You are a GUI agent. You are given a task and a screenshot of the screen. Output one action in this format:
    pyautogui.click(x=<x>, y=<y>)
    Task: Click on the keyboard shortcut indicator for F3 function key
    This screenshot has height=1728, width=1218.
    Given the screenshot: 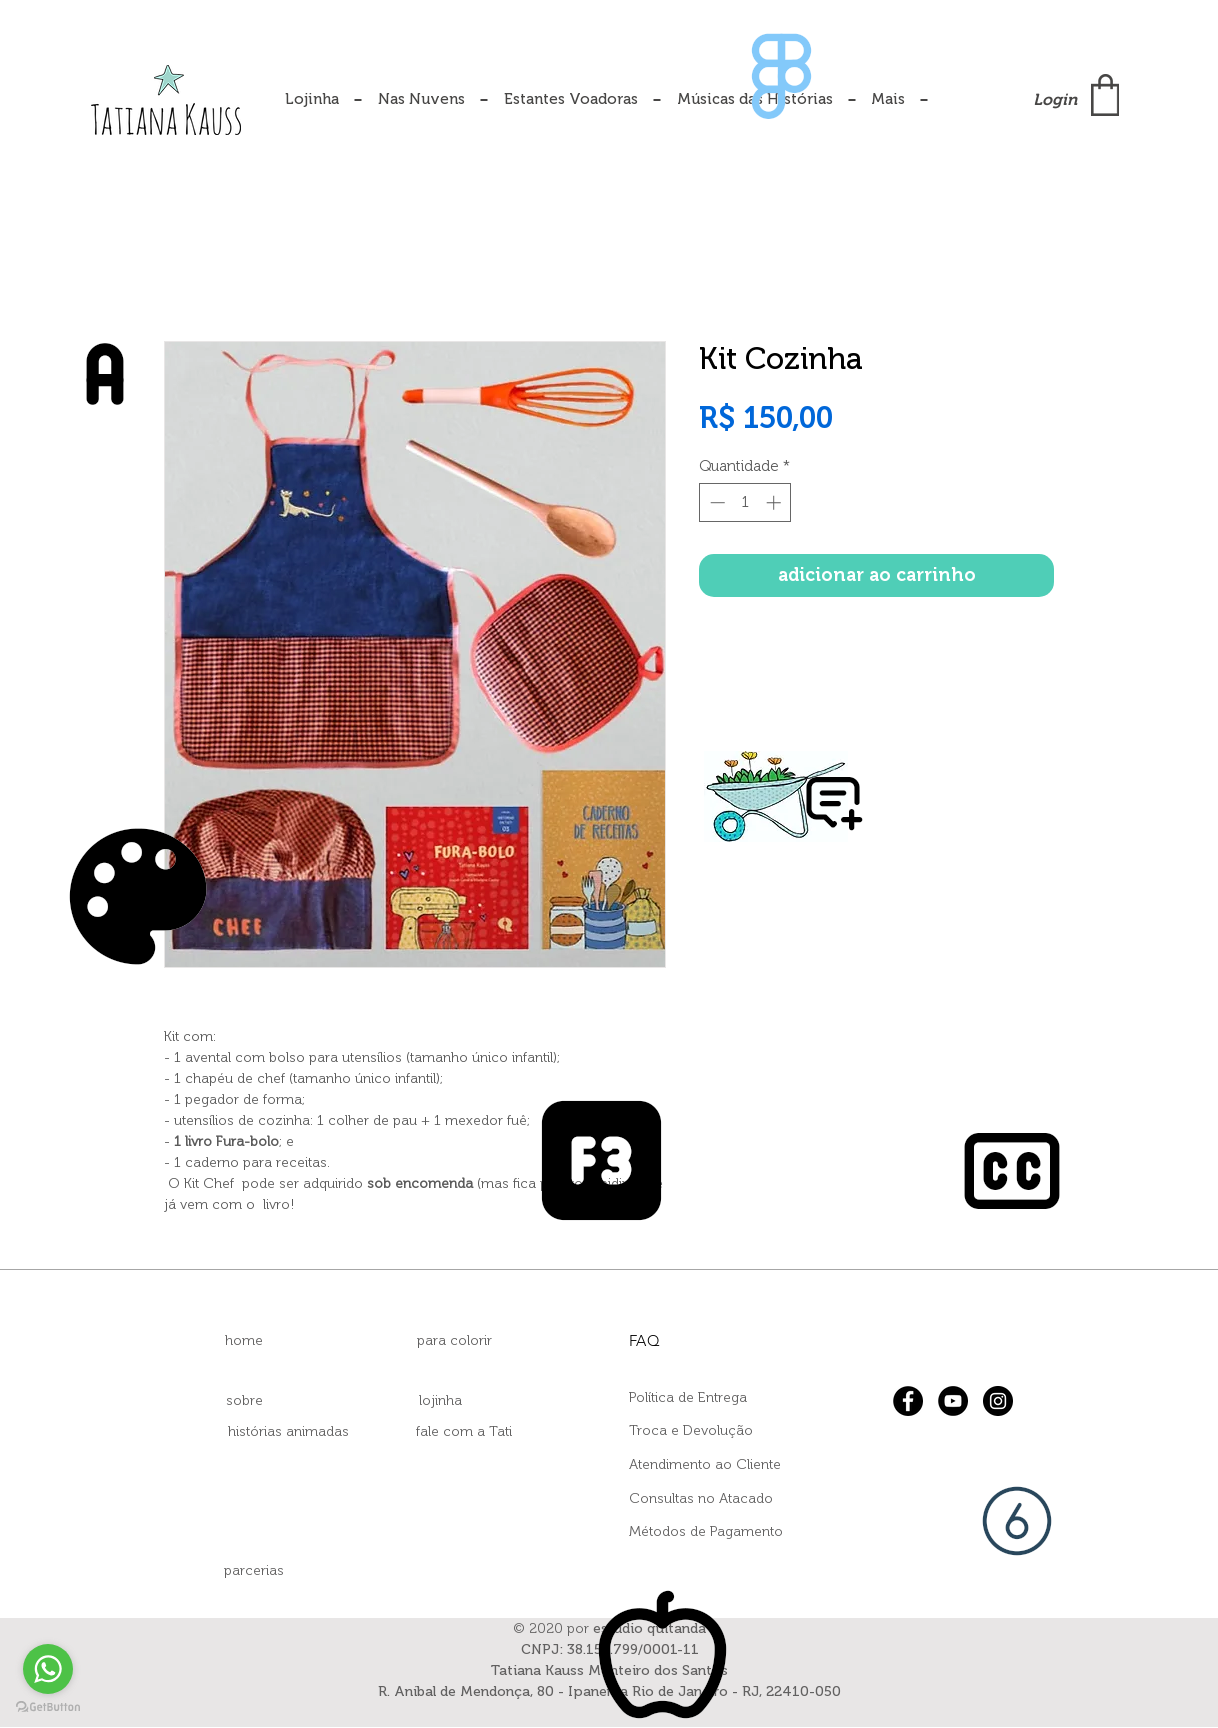 What is the action you would take?
    pyautogui.click(x=601, y=1160)
    